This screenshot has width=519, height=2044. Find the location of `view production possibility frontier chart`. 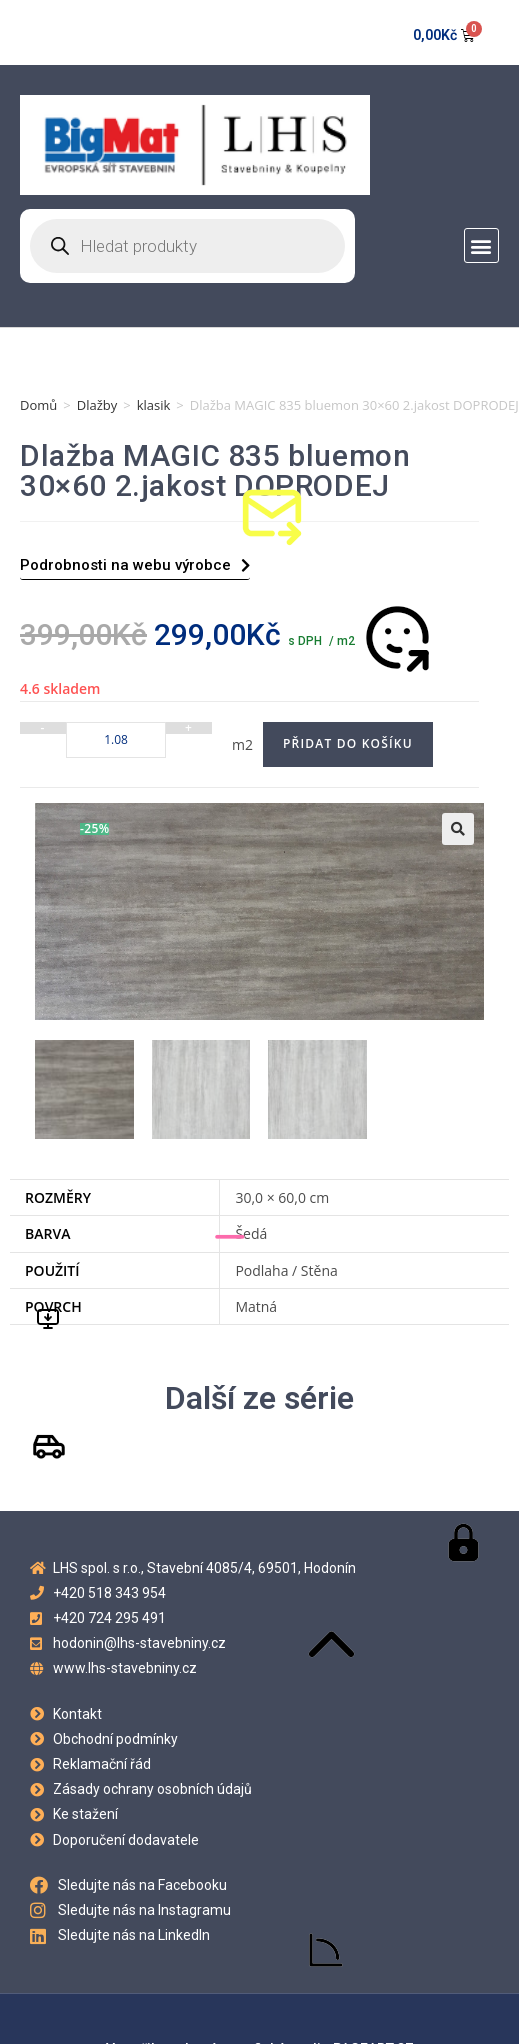

view production possibility frontier chart is located at coordinates (326, 1950).